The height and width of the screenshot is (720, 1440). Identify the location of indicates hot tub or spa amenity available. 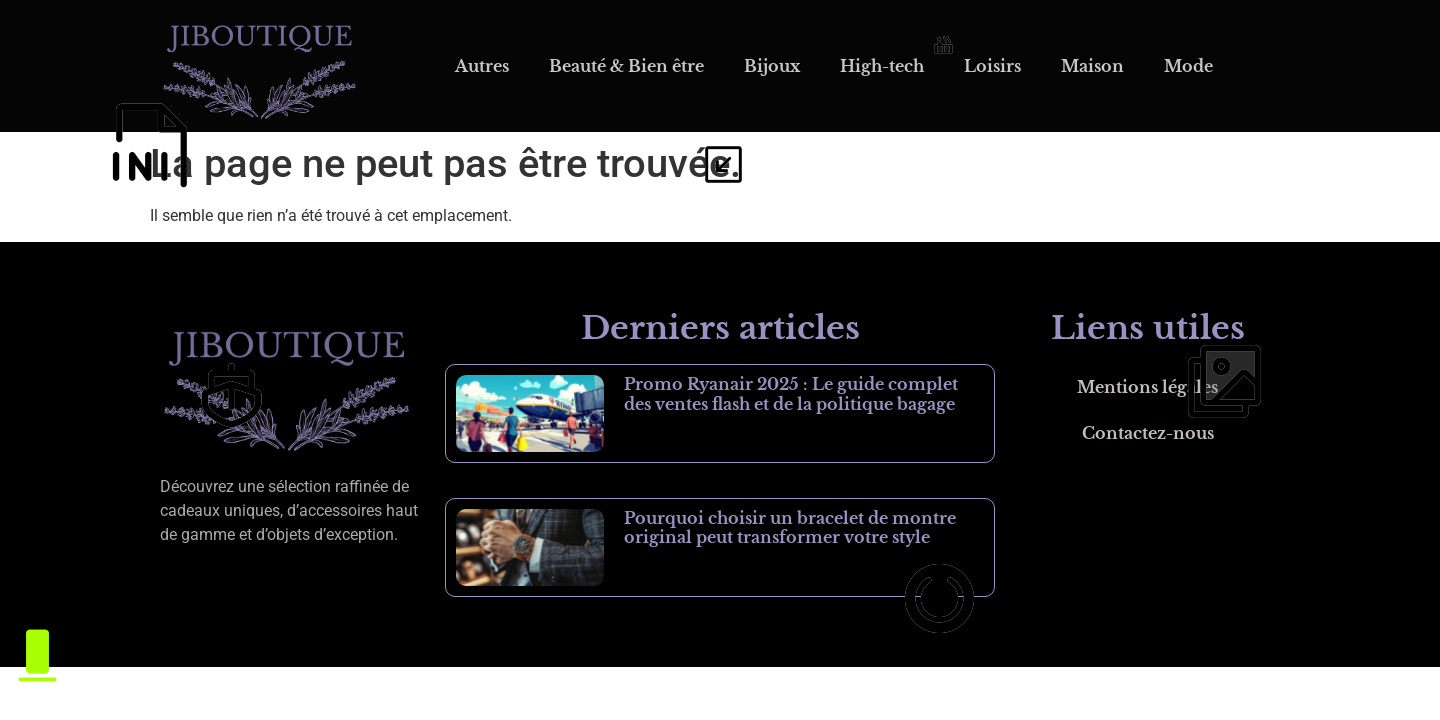
(943, 44).